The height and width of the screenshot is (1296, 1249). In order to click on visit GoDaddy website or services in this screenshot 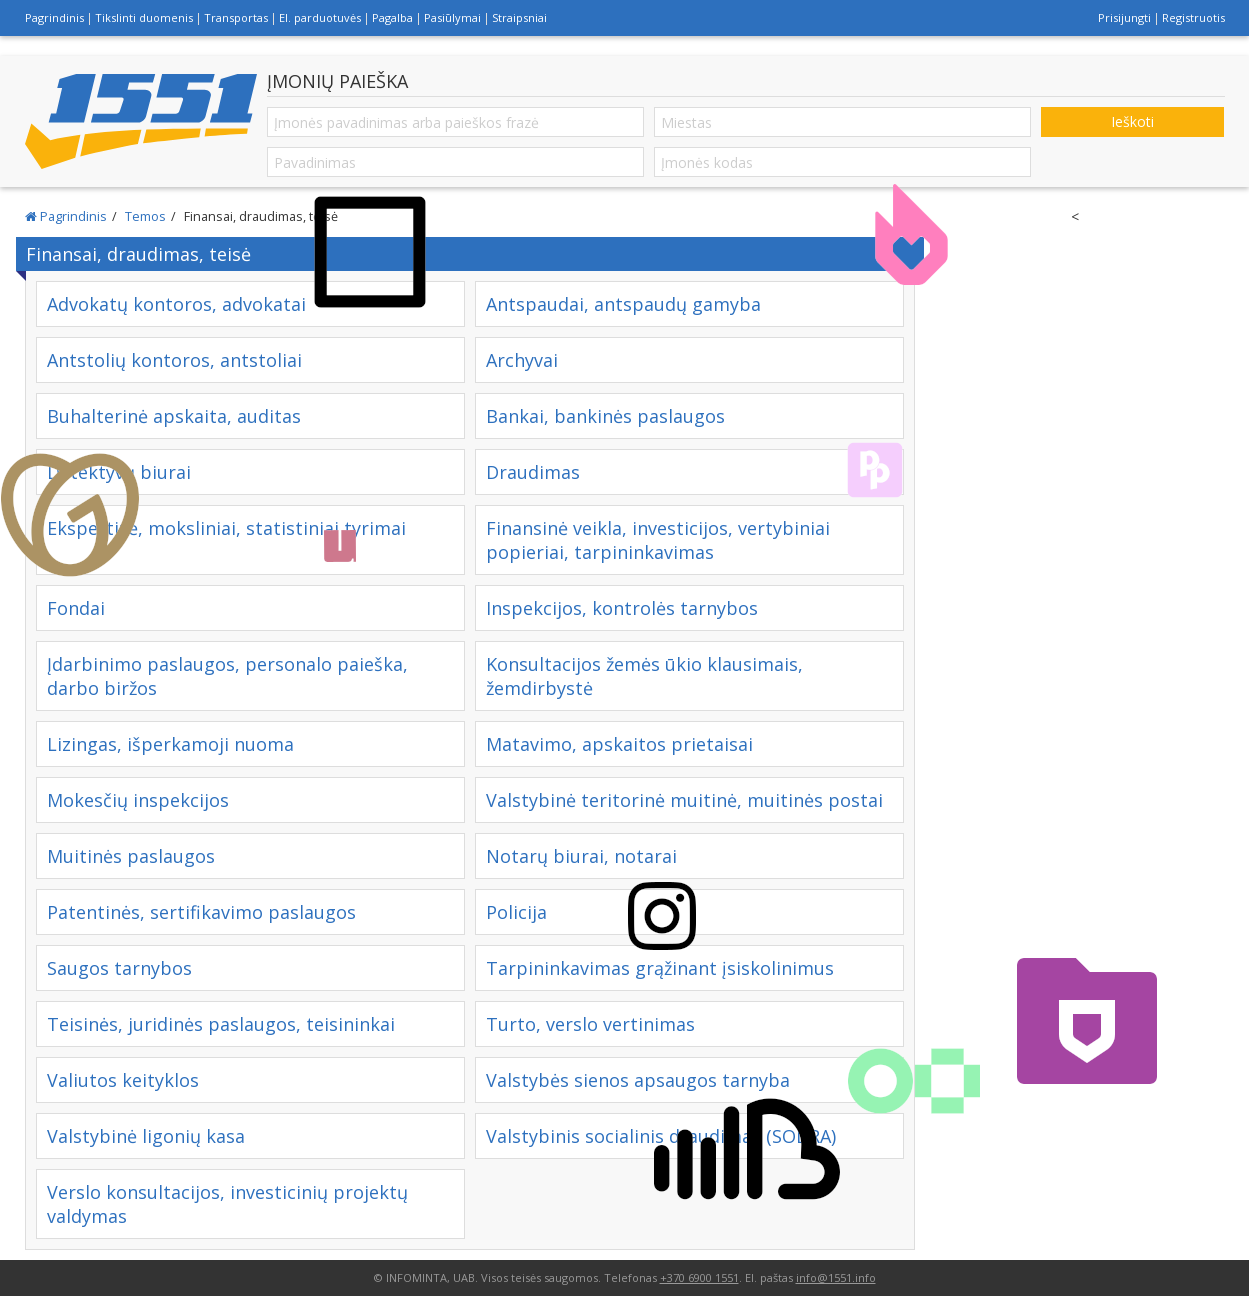, I will do `click(70, 515)`.